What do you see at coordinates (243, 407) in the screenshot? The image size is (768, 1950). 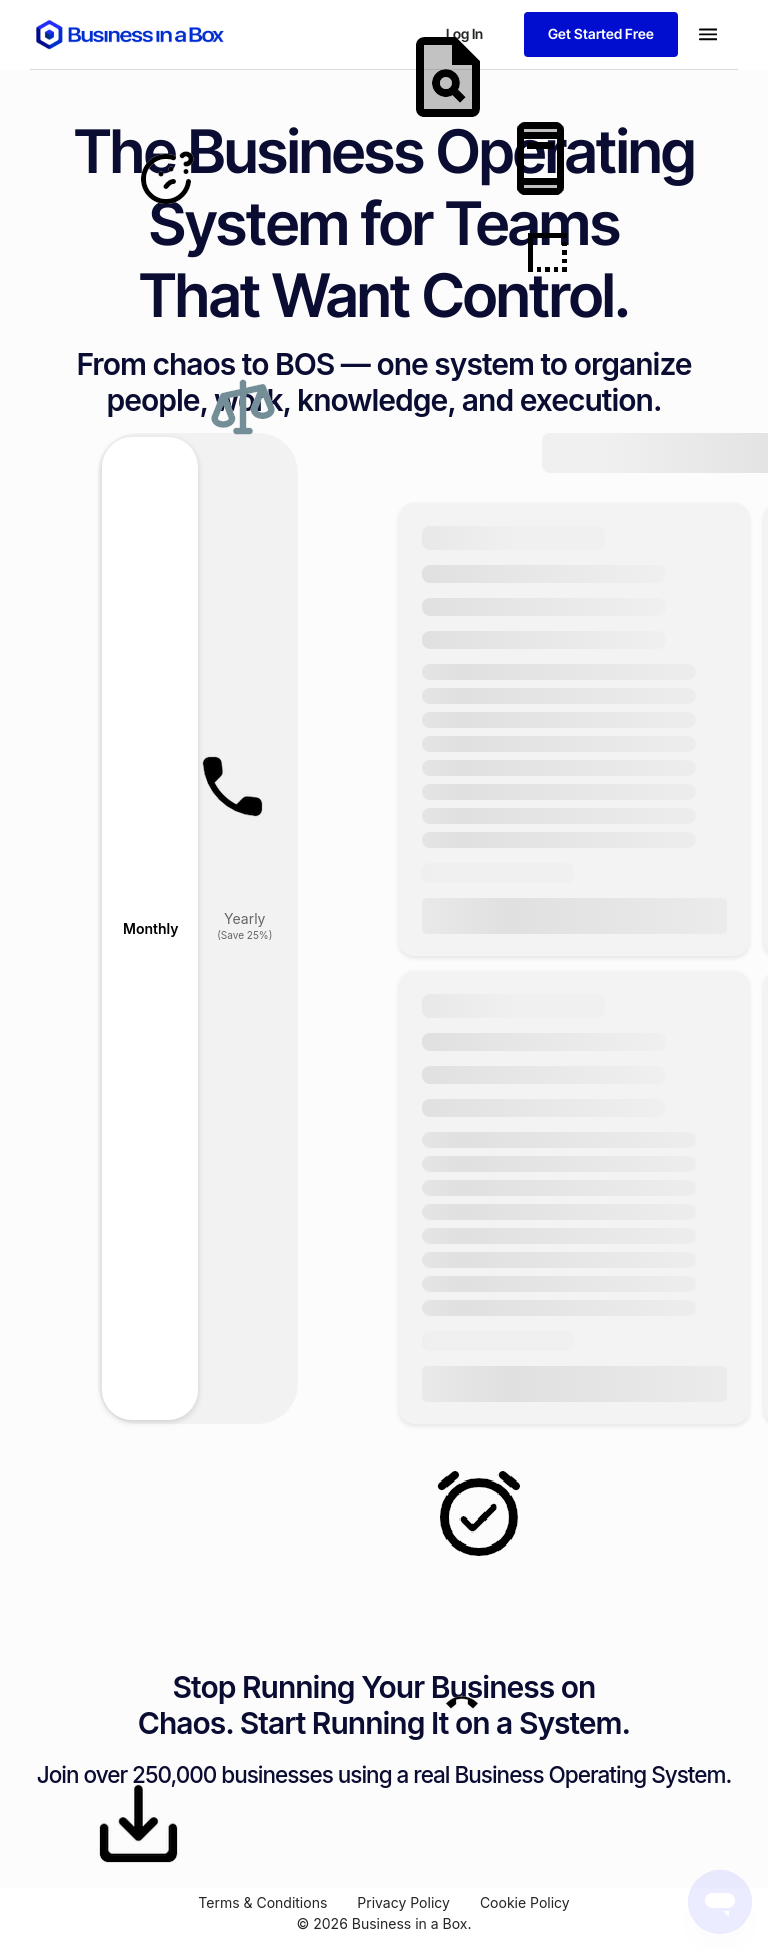 I see `access legal terms or policies` at bounding box center [243, 407].